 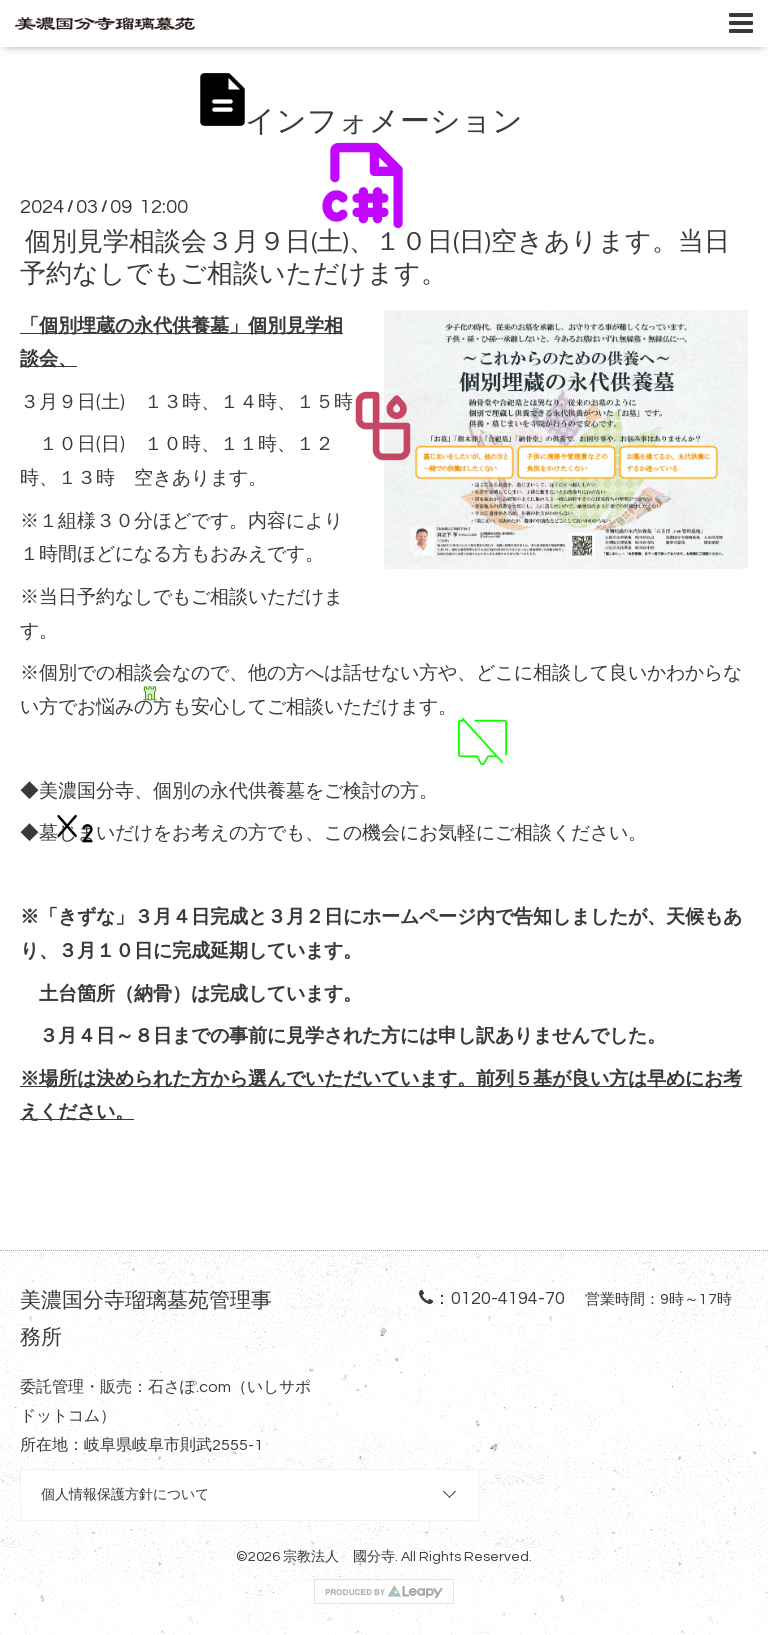 I want to click on mute or disable chat notifications, so click(x=482, y=740).